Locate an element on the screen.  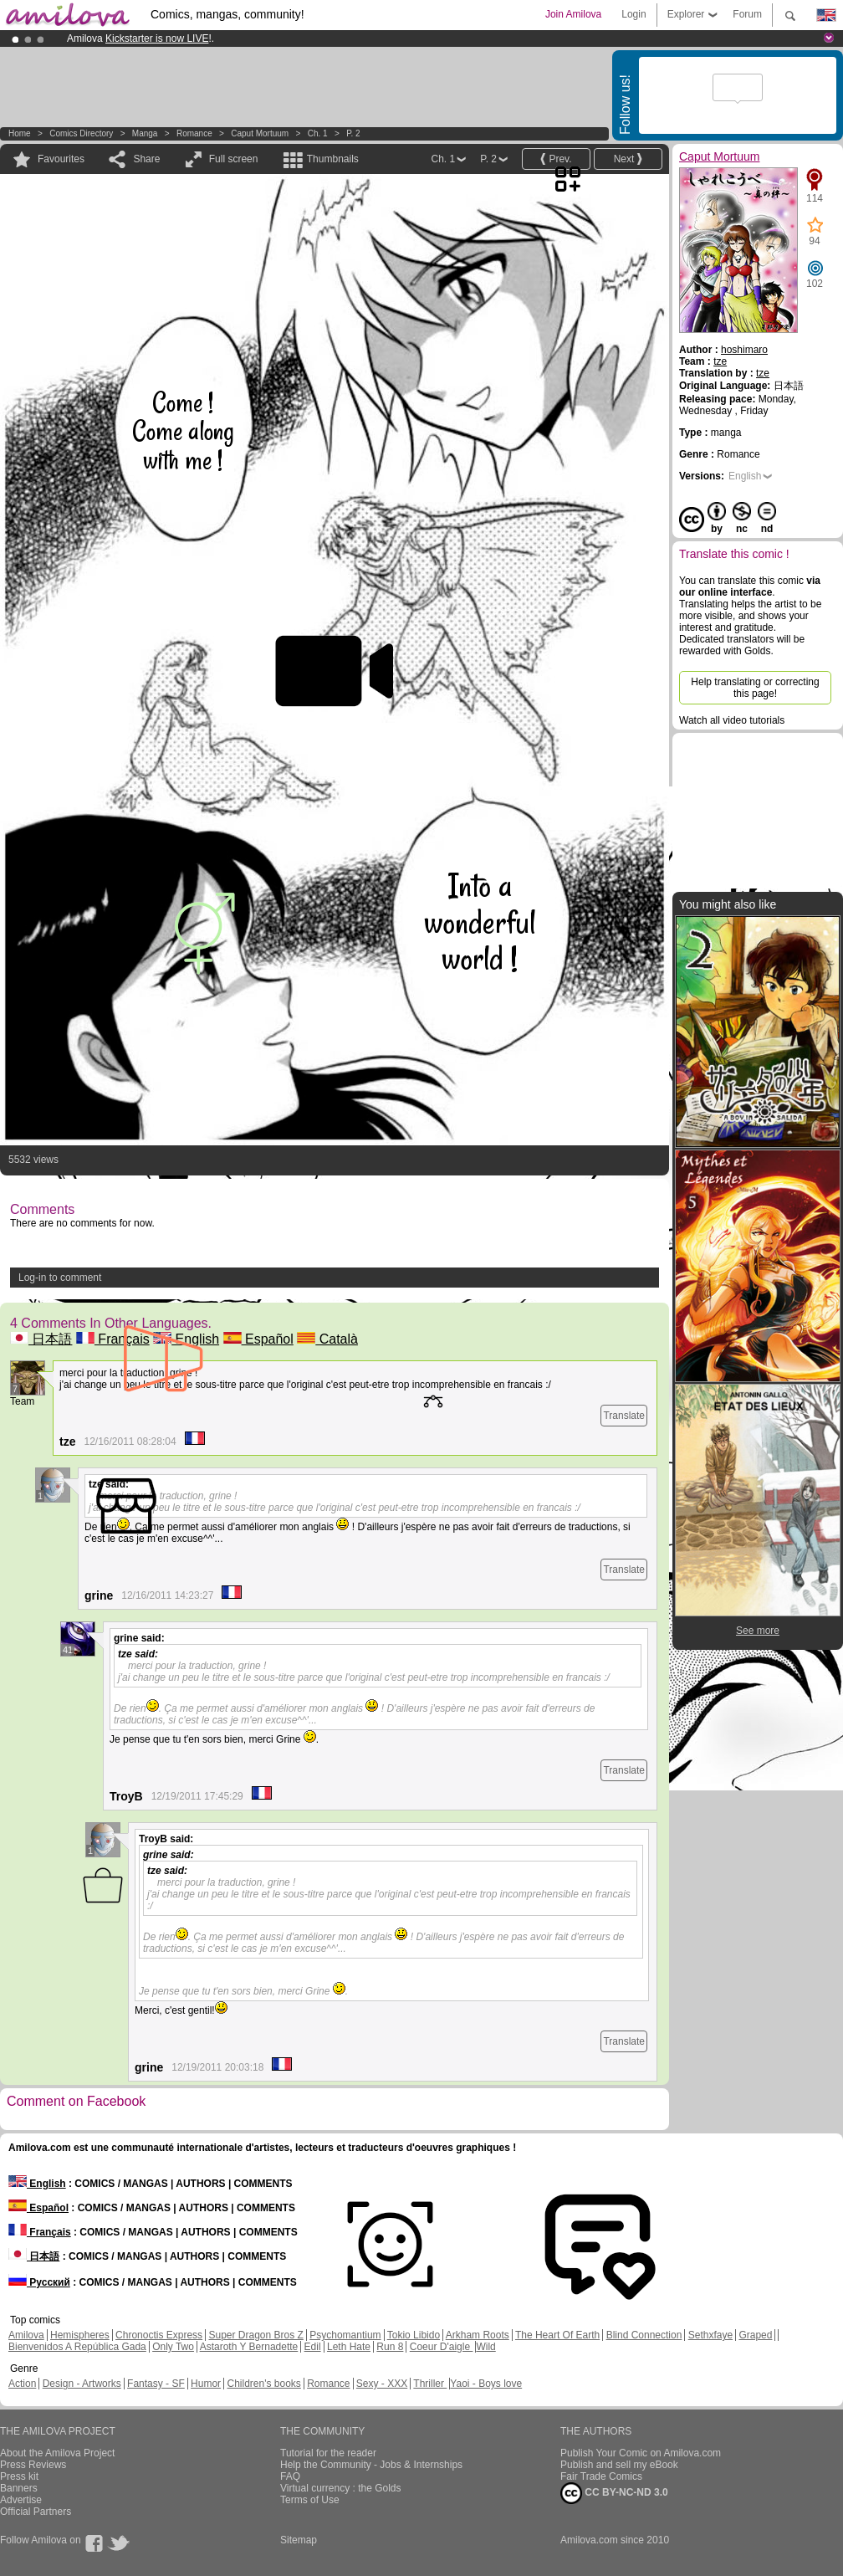
scan face to unlock or authenticate is located at coordinates (390, 2244).